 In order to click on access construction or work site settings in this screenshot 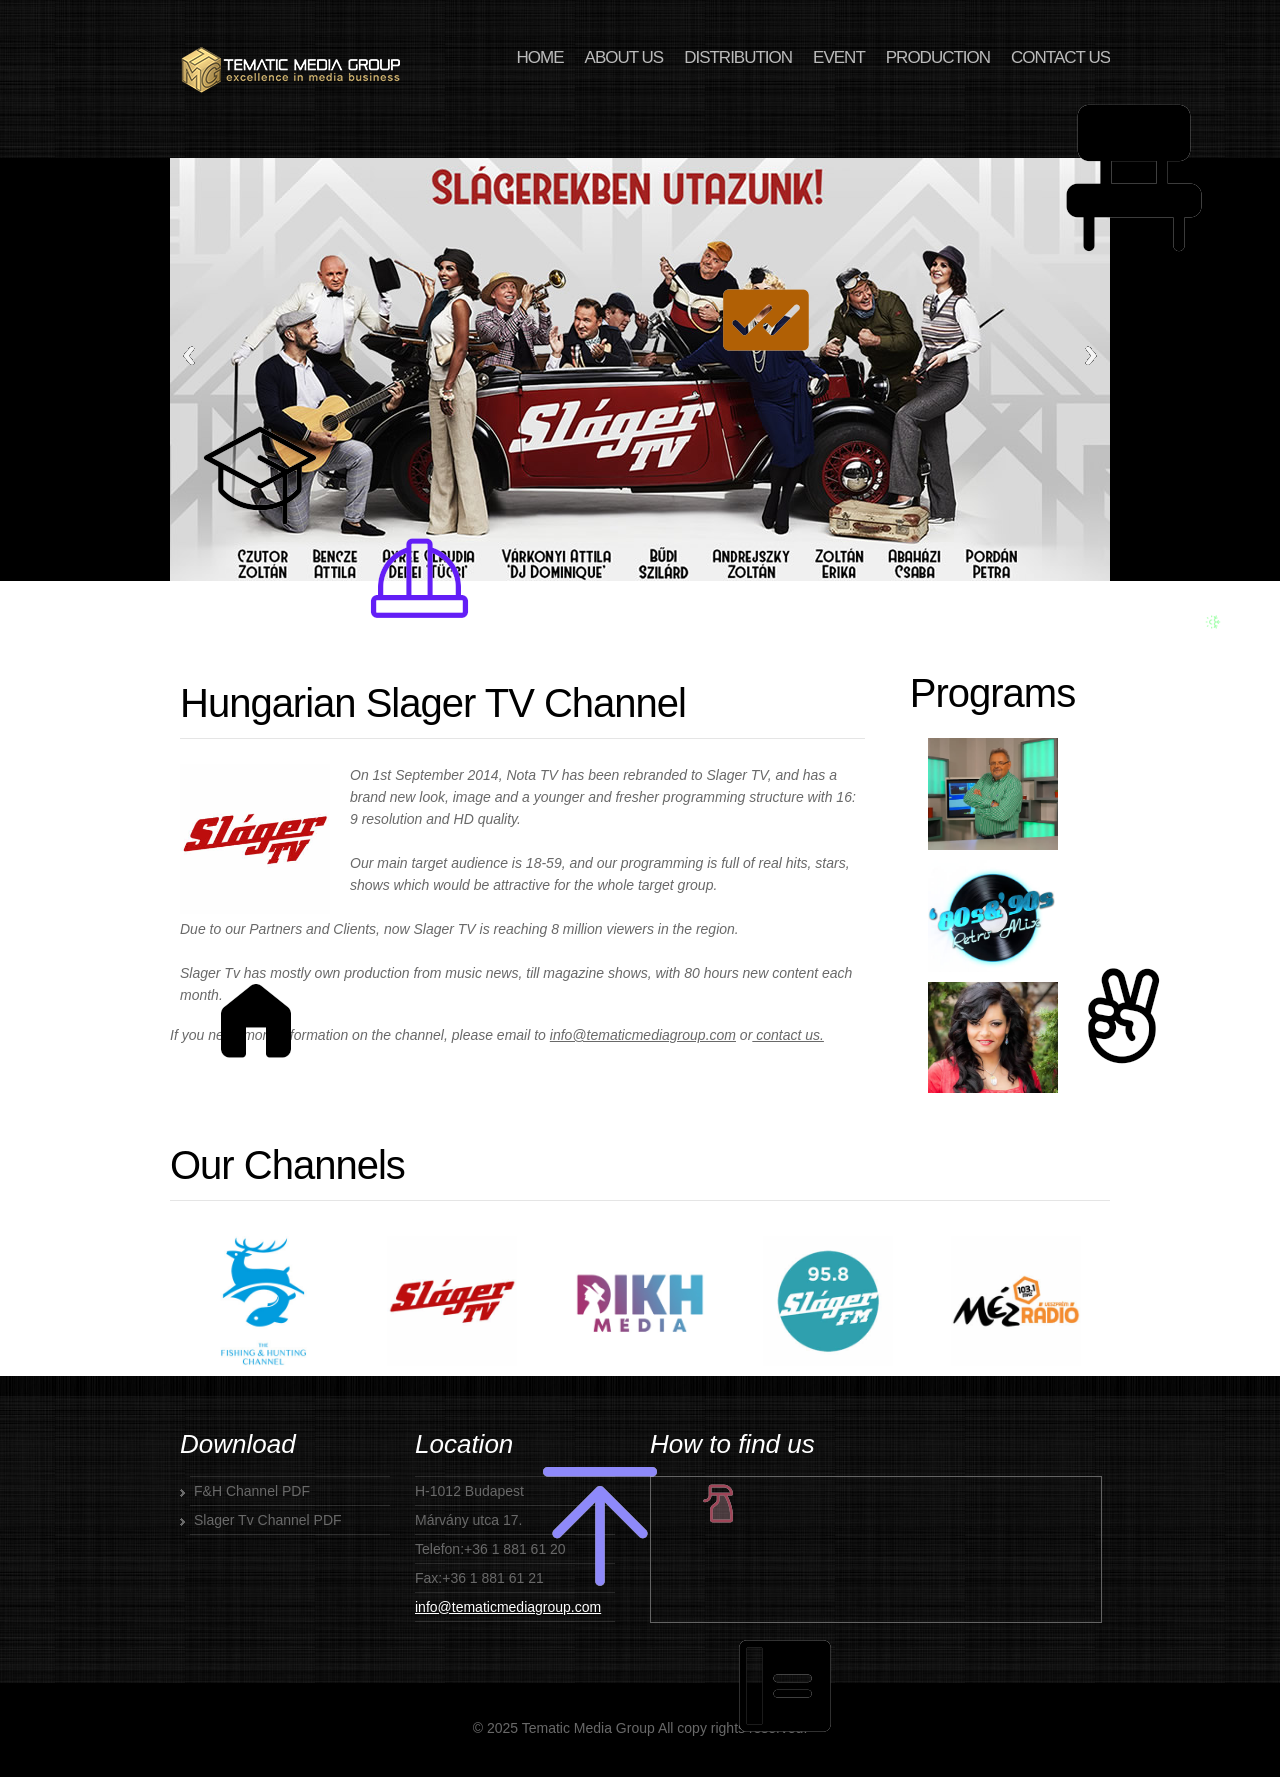, I will do `click(419, 583)`.